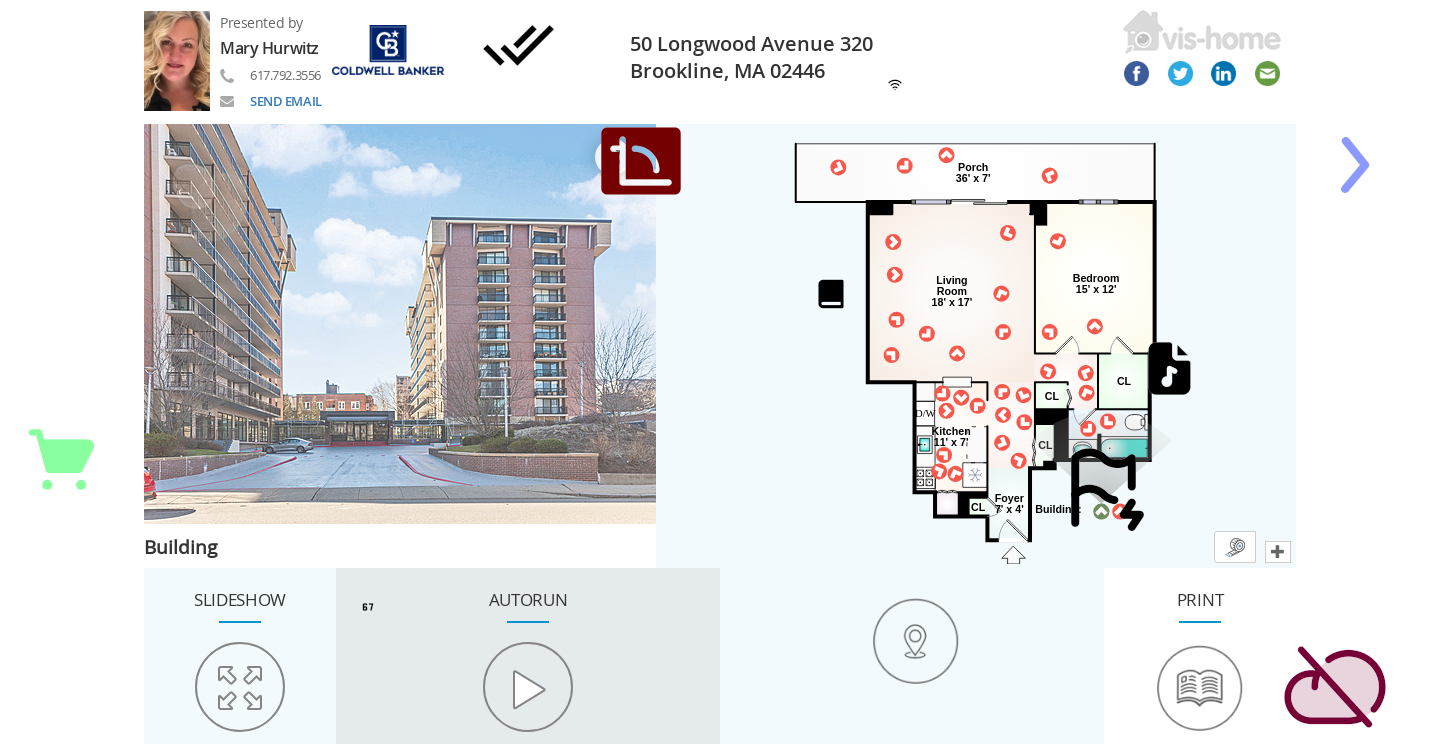 This screenshot has height=744, width=1440. What do you see at coordinates (1353, 165) in the screenshot?
I see `navigate to the next item or screen` at bounding box center [1353, 165].